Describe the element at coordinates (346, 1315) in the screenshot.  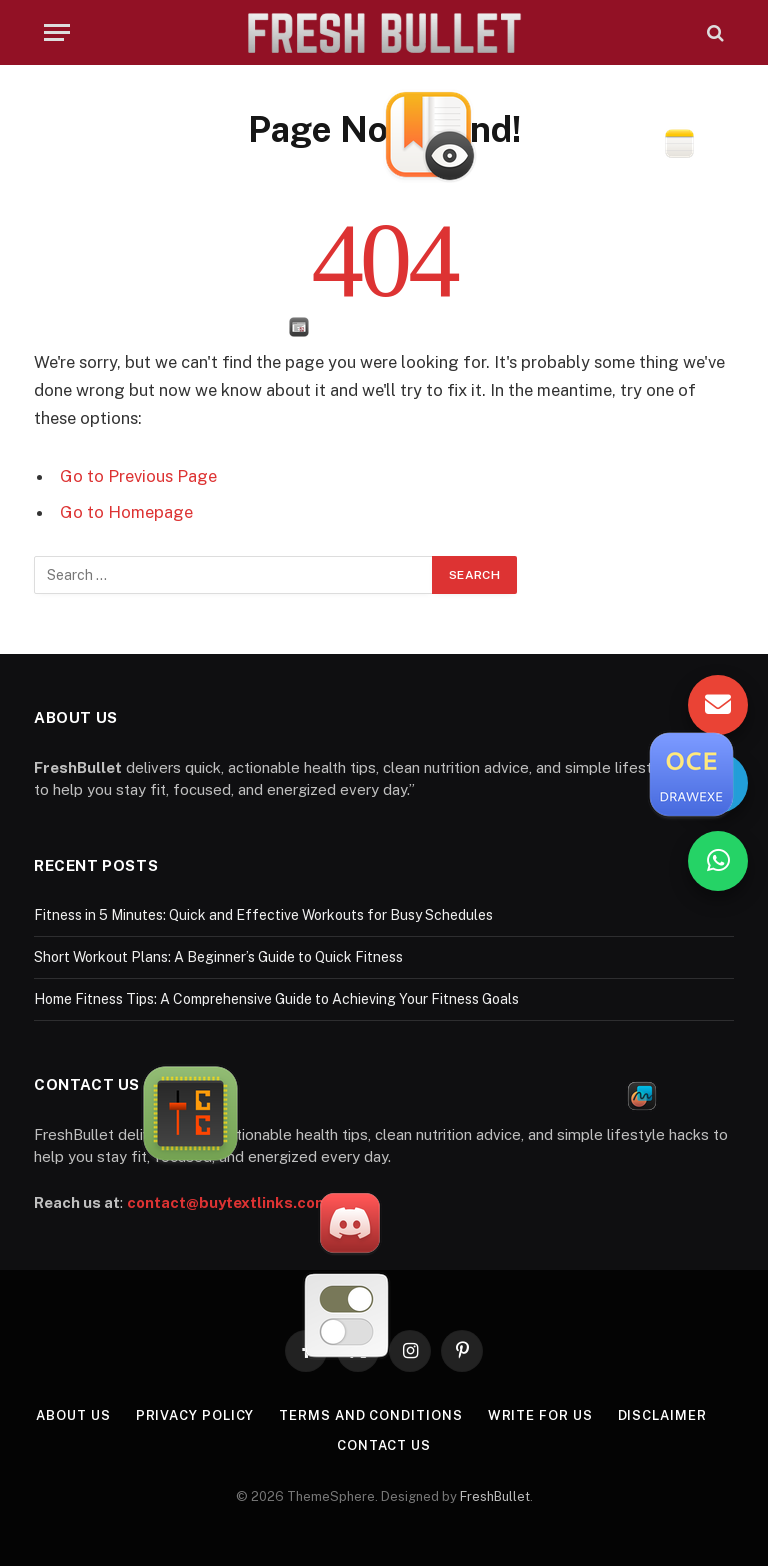
I see `open unity tweak tool to customize desktop settings` at that location.